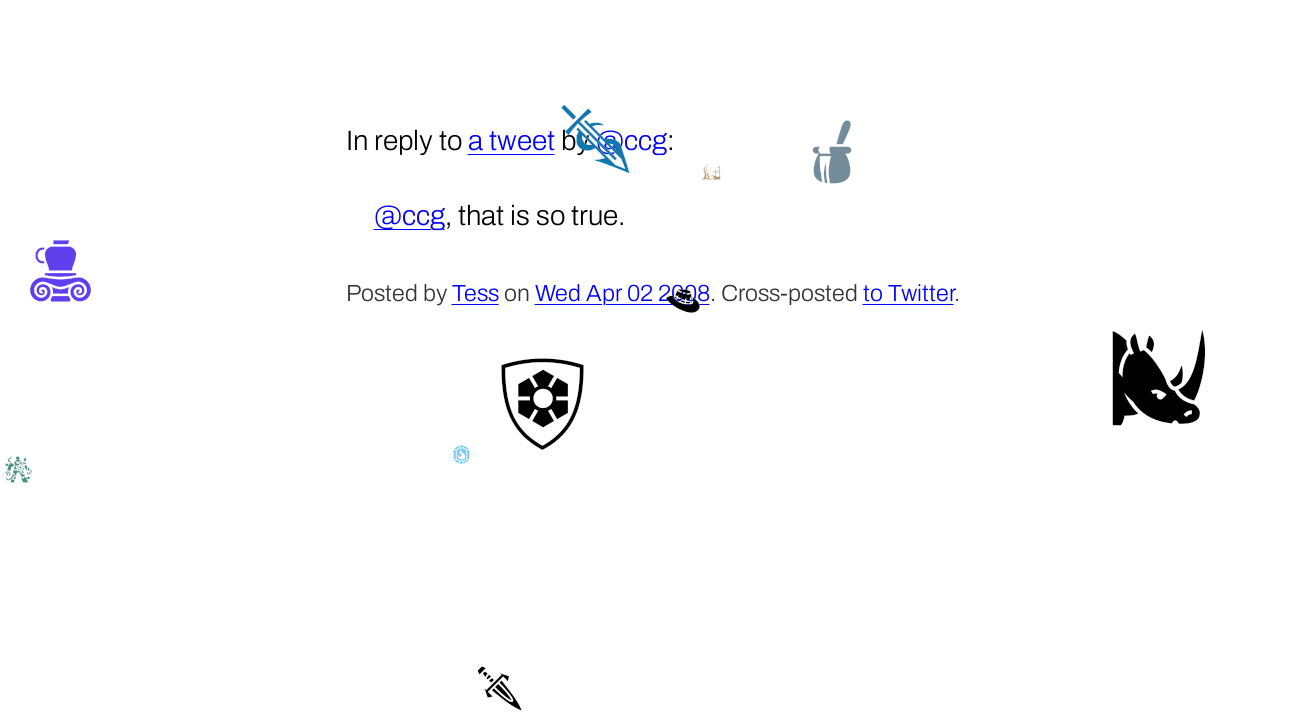 The width and height of the screenshot is (1305, 720). Describe the element at coordinates (833, 152) in the screenshot. I see `access honey or sweet reward items` at that location.